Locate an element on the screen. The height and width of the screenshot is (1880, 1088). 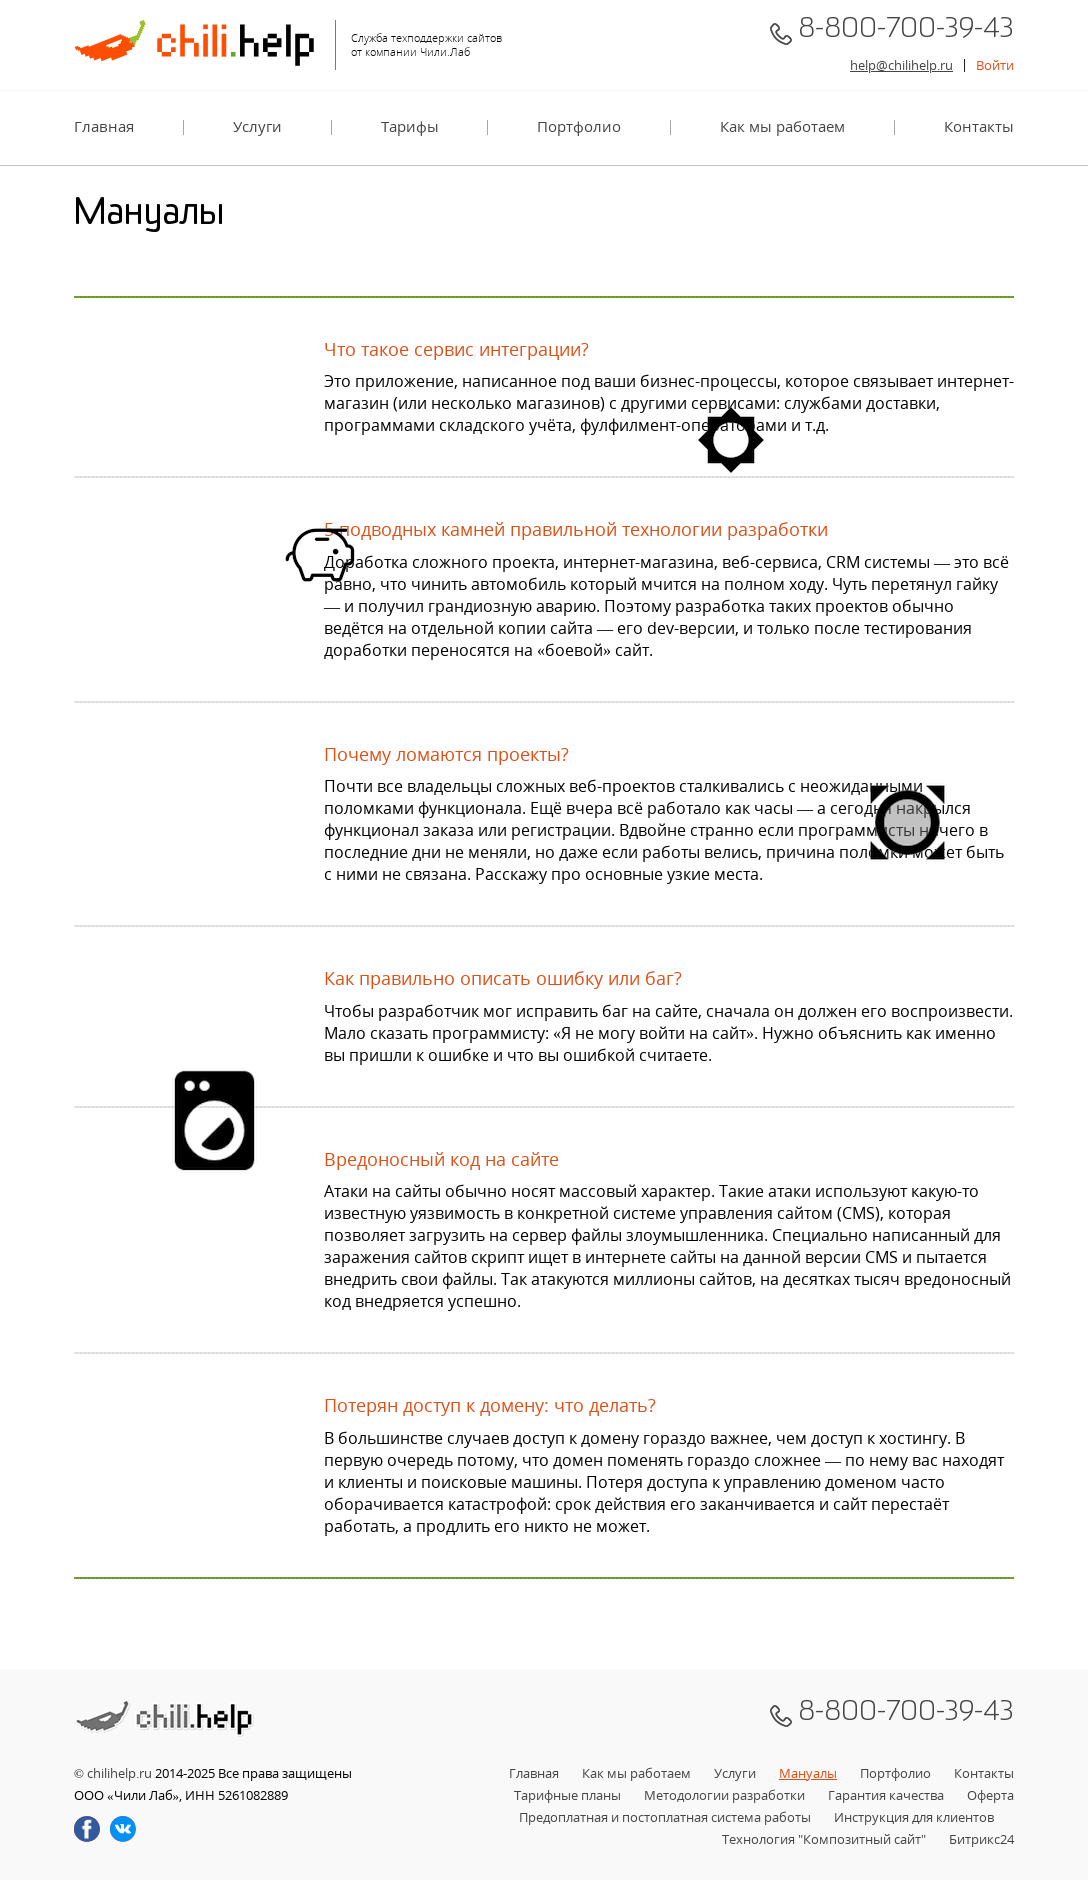
expand all items or content is located at coordinates (907, 822).